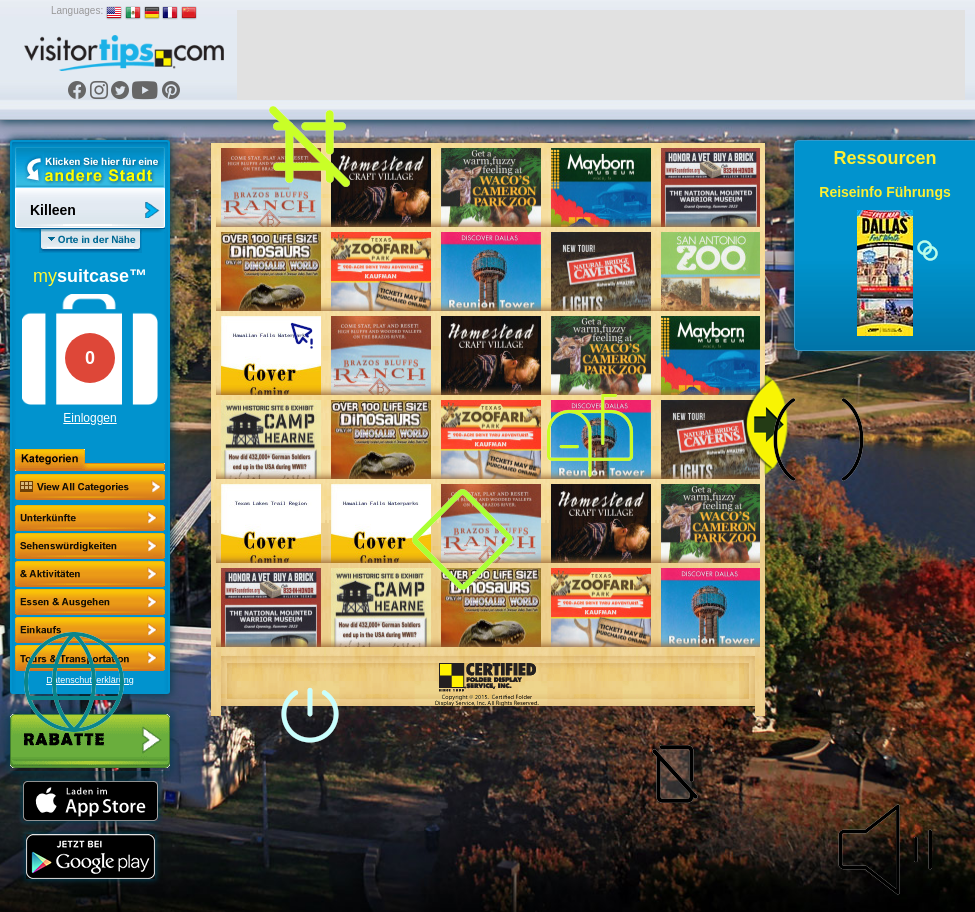 This screenshot has width=975, height=912. What do you see at coordinates (818, 439) in the screenshot?
I see `insert parentheses or brackets in text` at bounding box center [818, 439].